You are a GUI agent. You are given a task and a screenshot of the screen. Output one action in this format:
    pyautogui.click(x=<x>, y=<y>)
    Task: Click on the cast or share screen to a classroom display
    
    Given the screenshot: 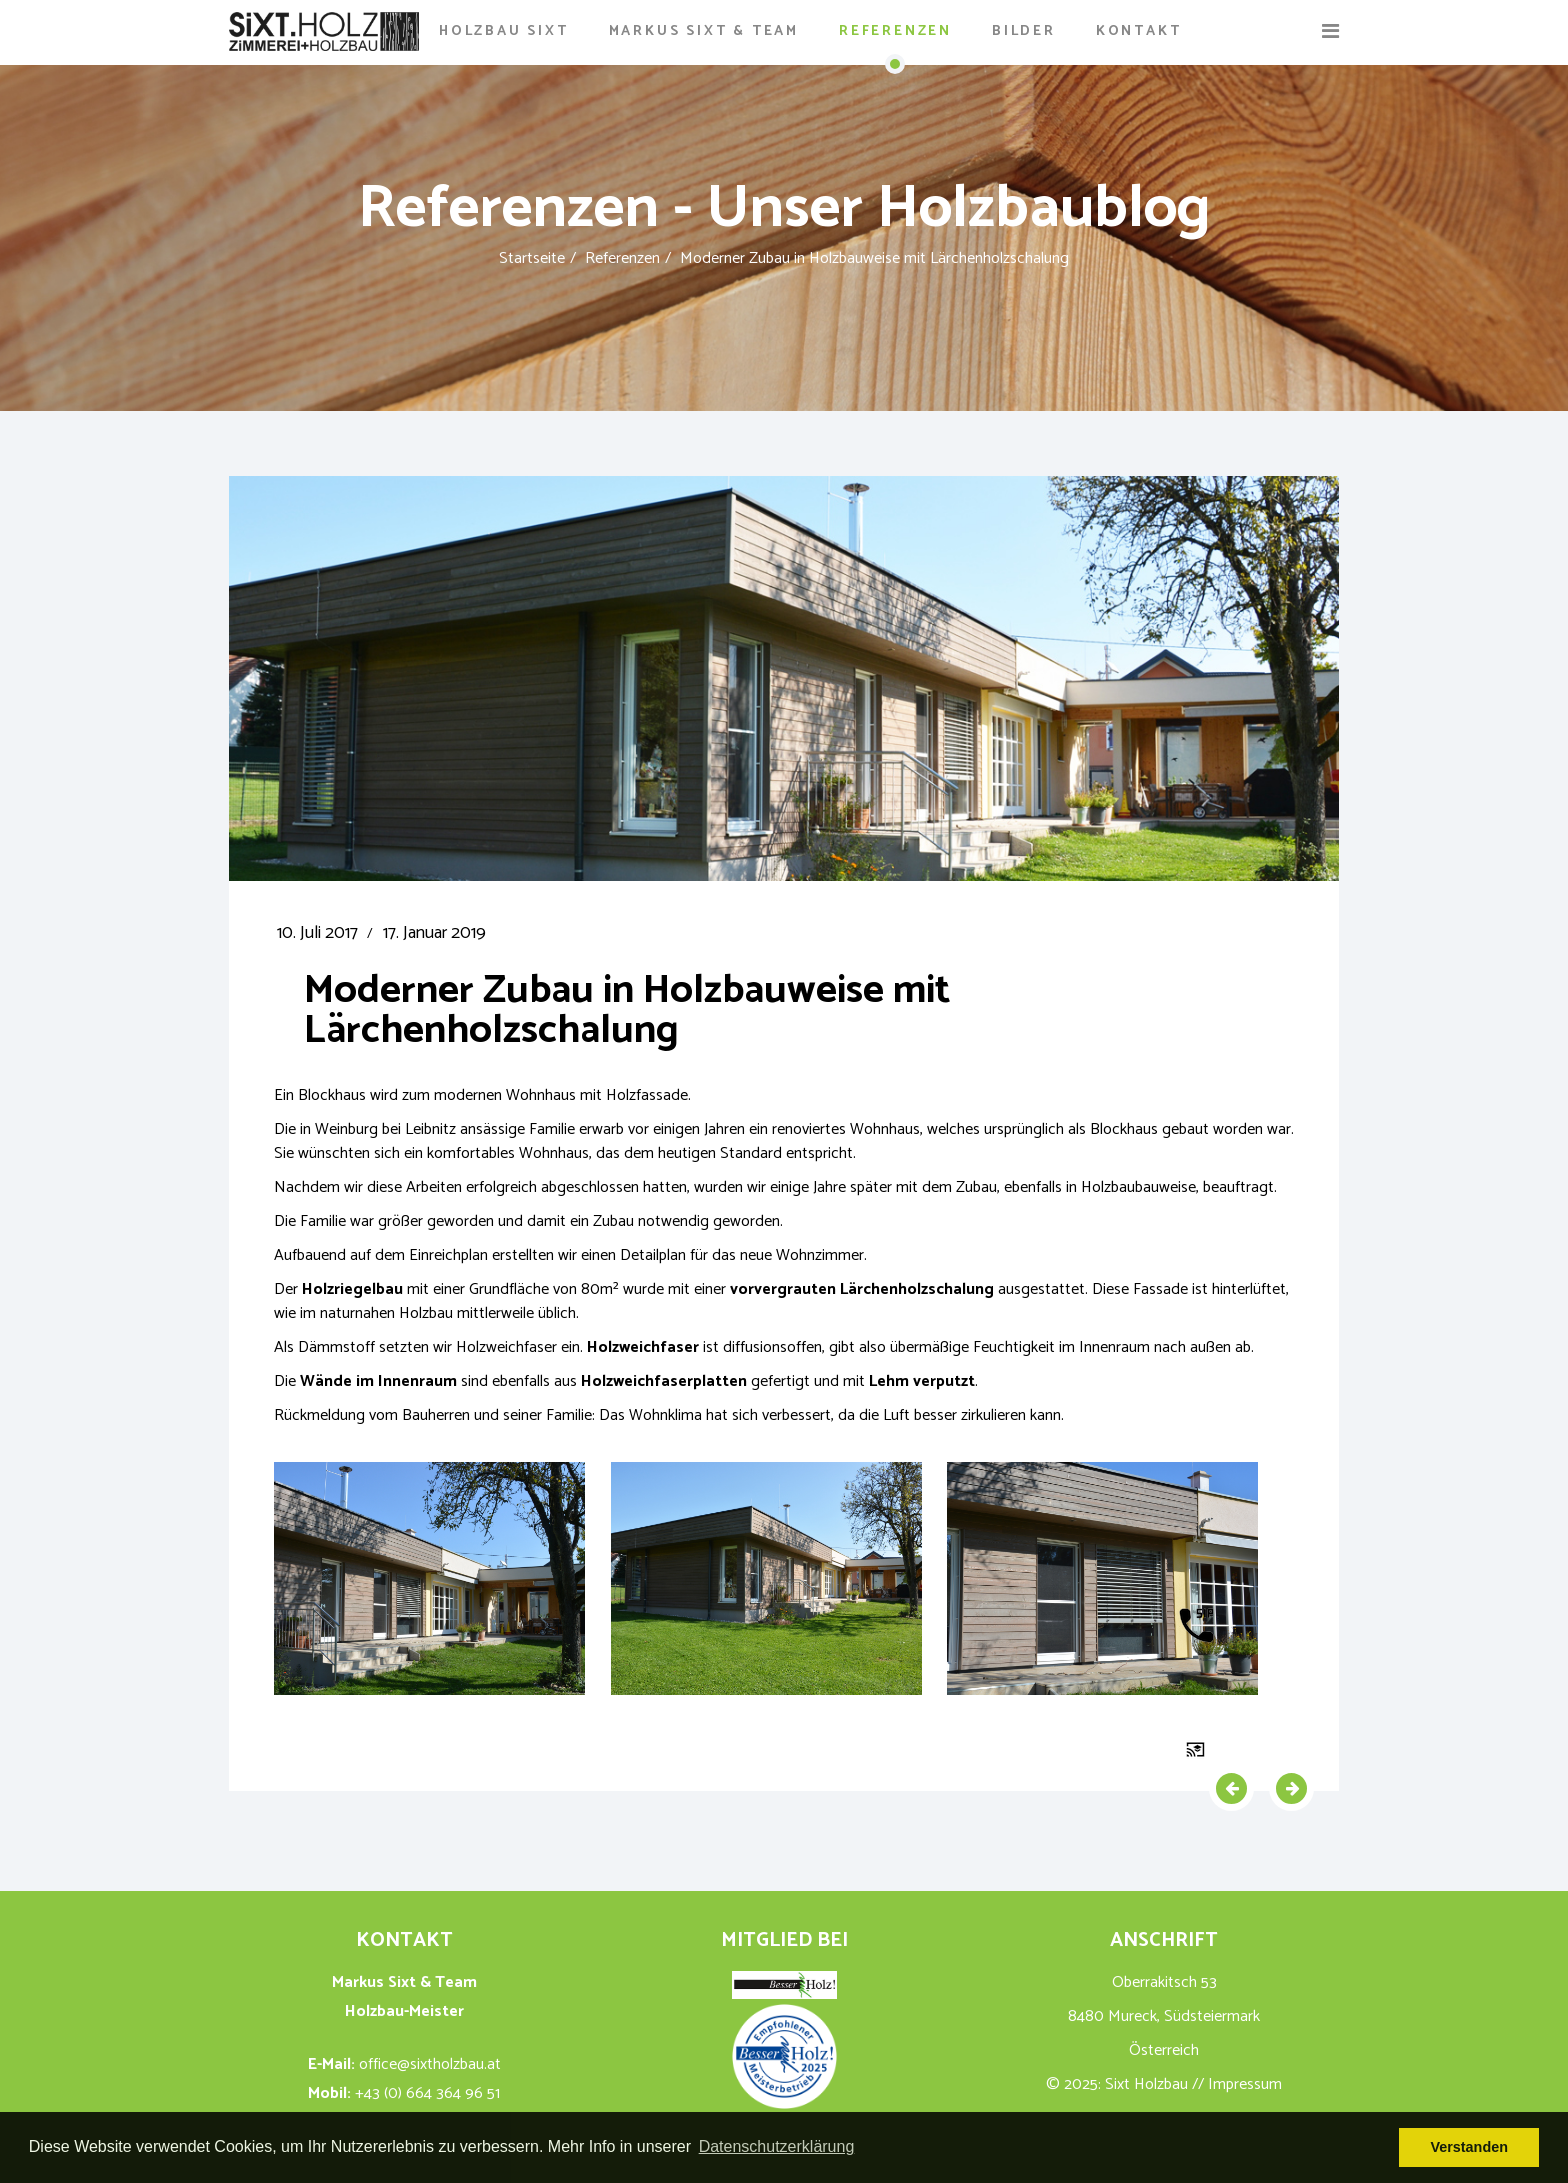 What is the action you would take?
    pyautogui.click(x=1195, y=1749)
    